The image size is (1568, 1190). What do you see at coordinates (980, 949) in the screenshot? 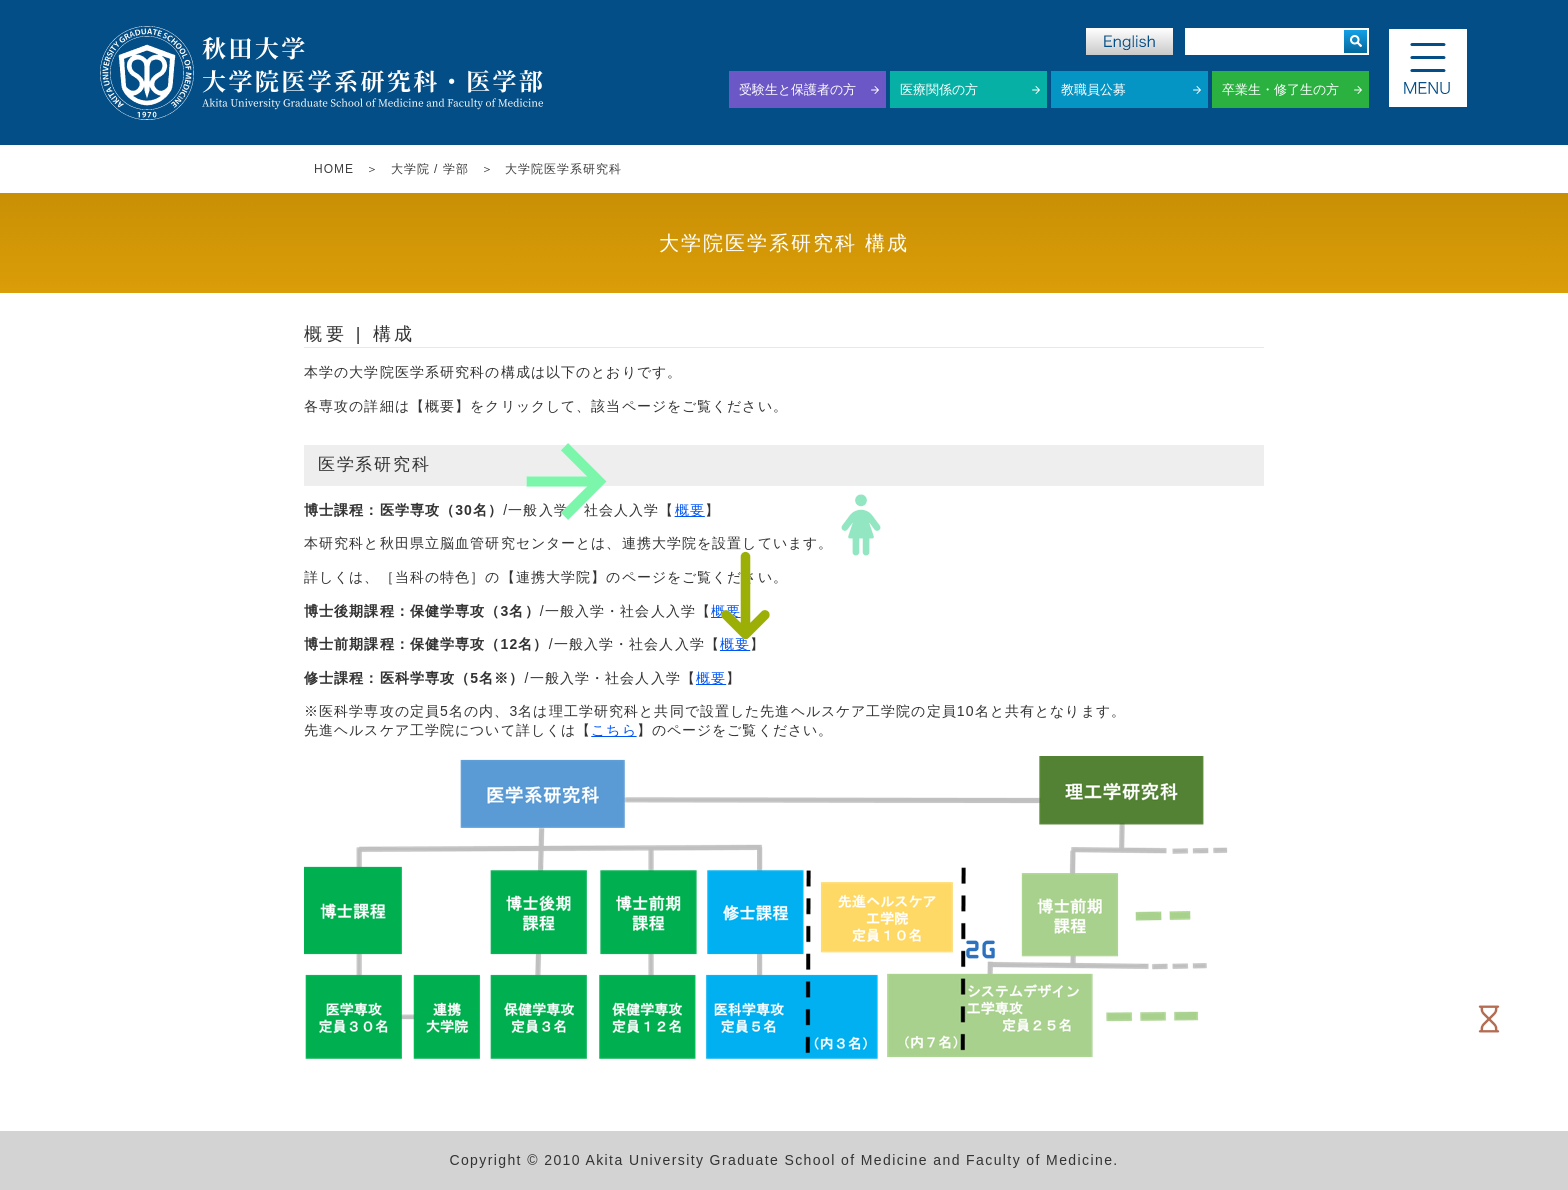
I see `indicates 2G cellular network connection` at bounding box center [980, 949].